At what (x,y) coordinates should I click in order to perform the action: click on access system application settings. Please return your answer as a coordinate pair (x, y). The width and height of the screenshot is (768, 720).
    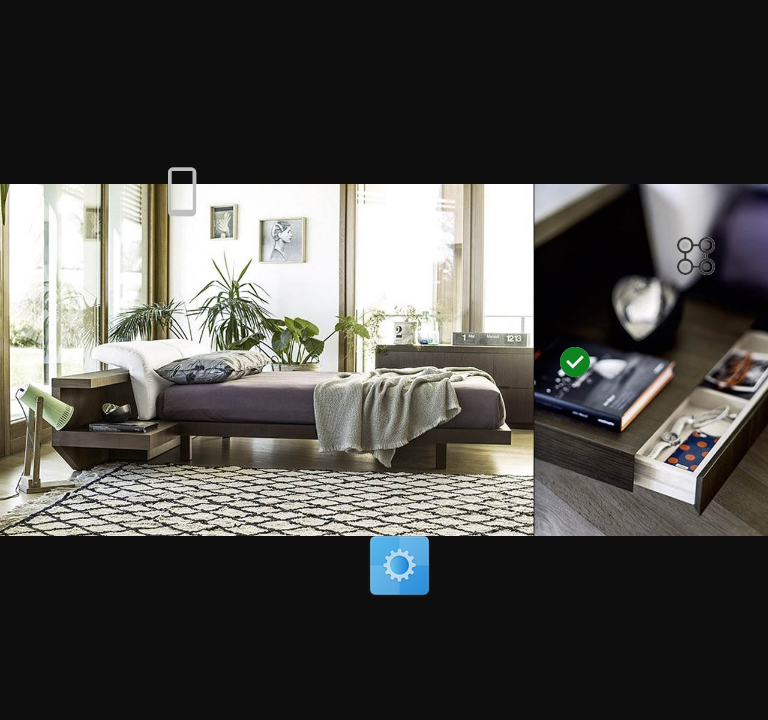
    Looking at the image, I should click on (399, 565).